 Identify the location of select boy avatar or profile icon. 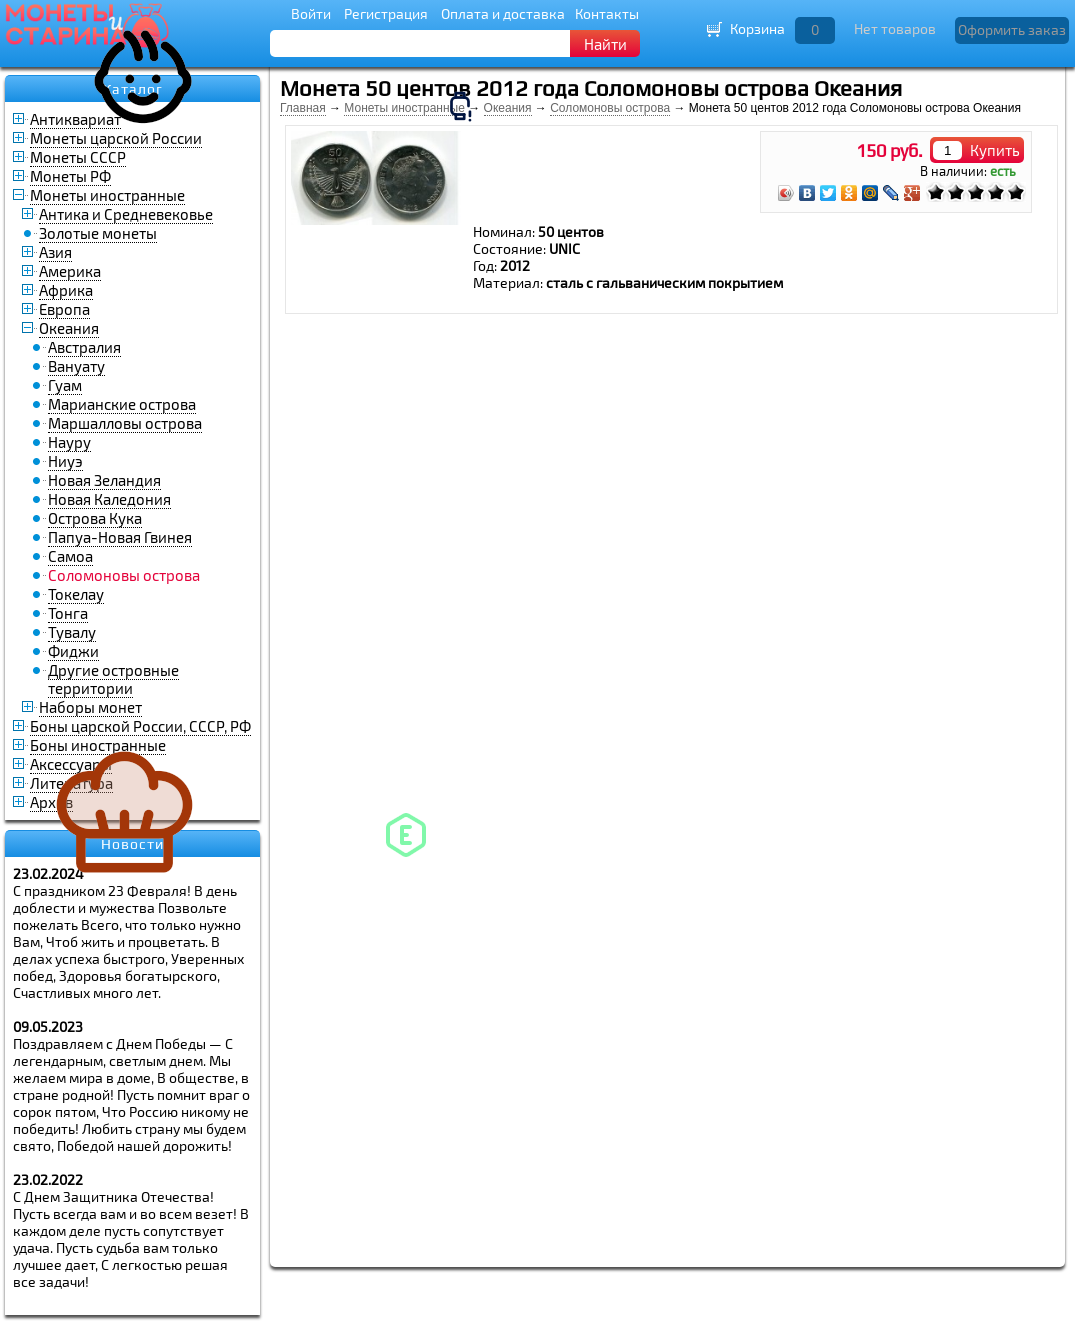
(143, 79).